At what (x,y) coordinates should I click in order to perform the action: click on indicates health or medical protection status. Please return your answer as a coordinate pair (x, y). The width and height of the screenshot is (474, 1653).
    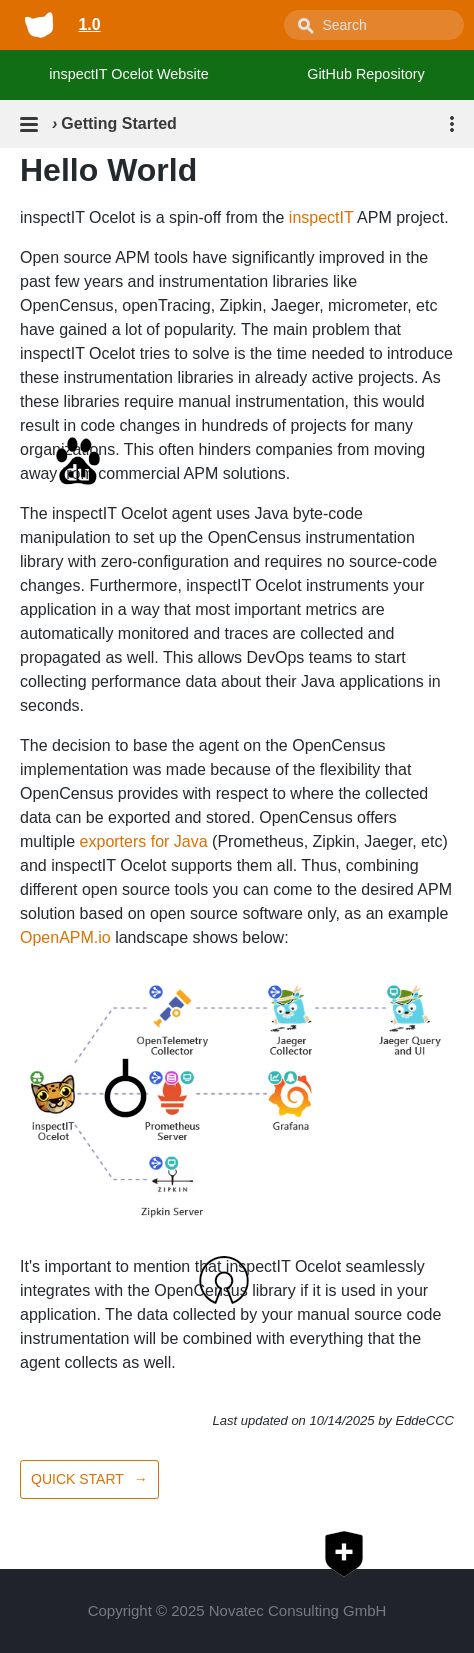
    Looking at the image, I should click on (344, 1554).